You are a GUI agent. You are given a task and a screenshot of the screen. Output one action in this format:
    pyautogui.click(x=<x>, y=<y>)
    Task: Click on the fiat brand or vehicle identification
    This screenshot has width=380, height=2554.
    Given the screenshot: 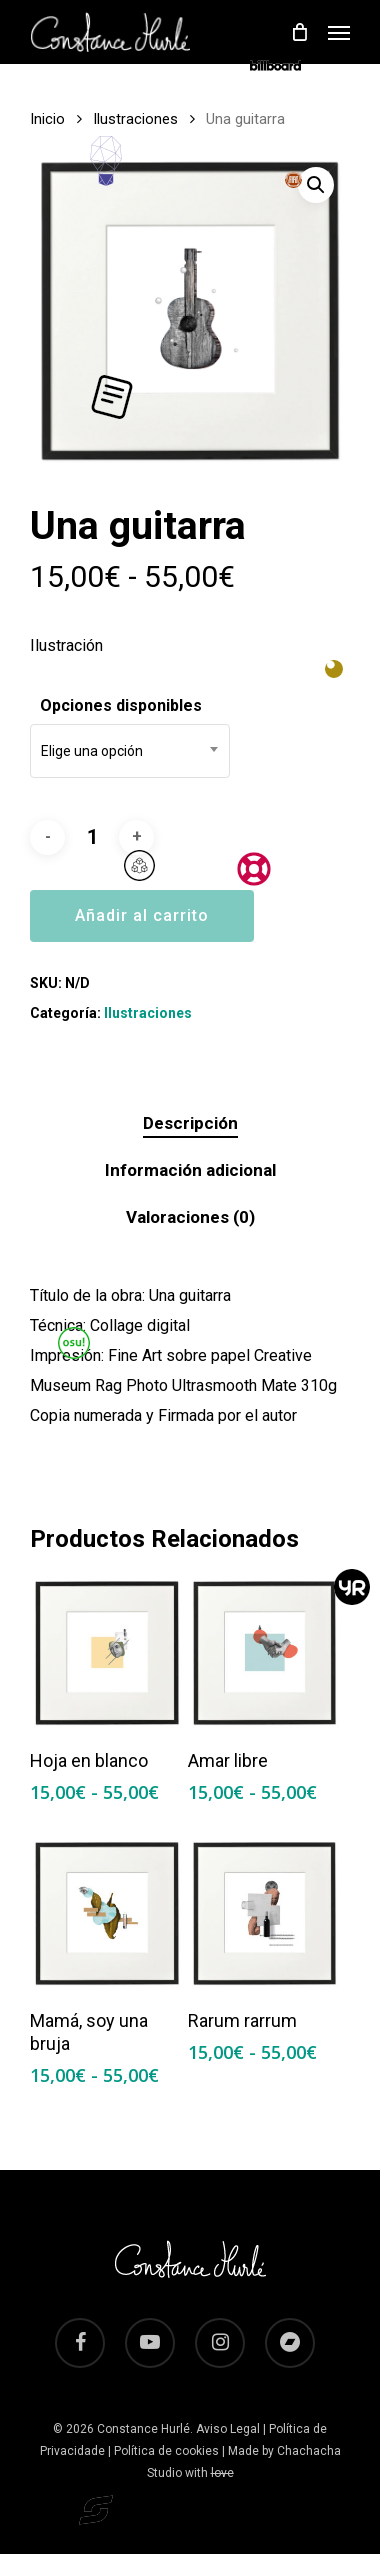 What is the action you would take?
    pyautogui.click(x=293, y=179)
    